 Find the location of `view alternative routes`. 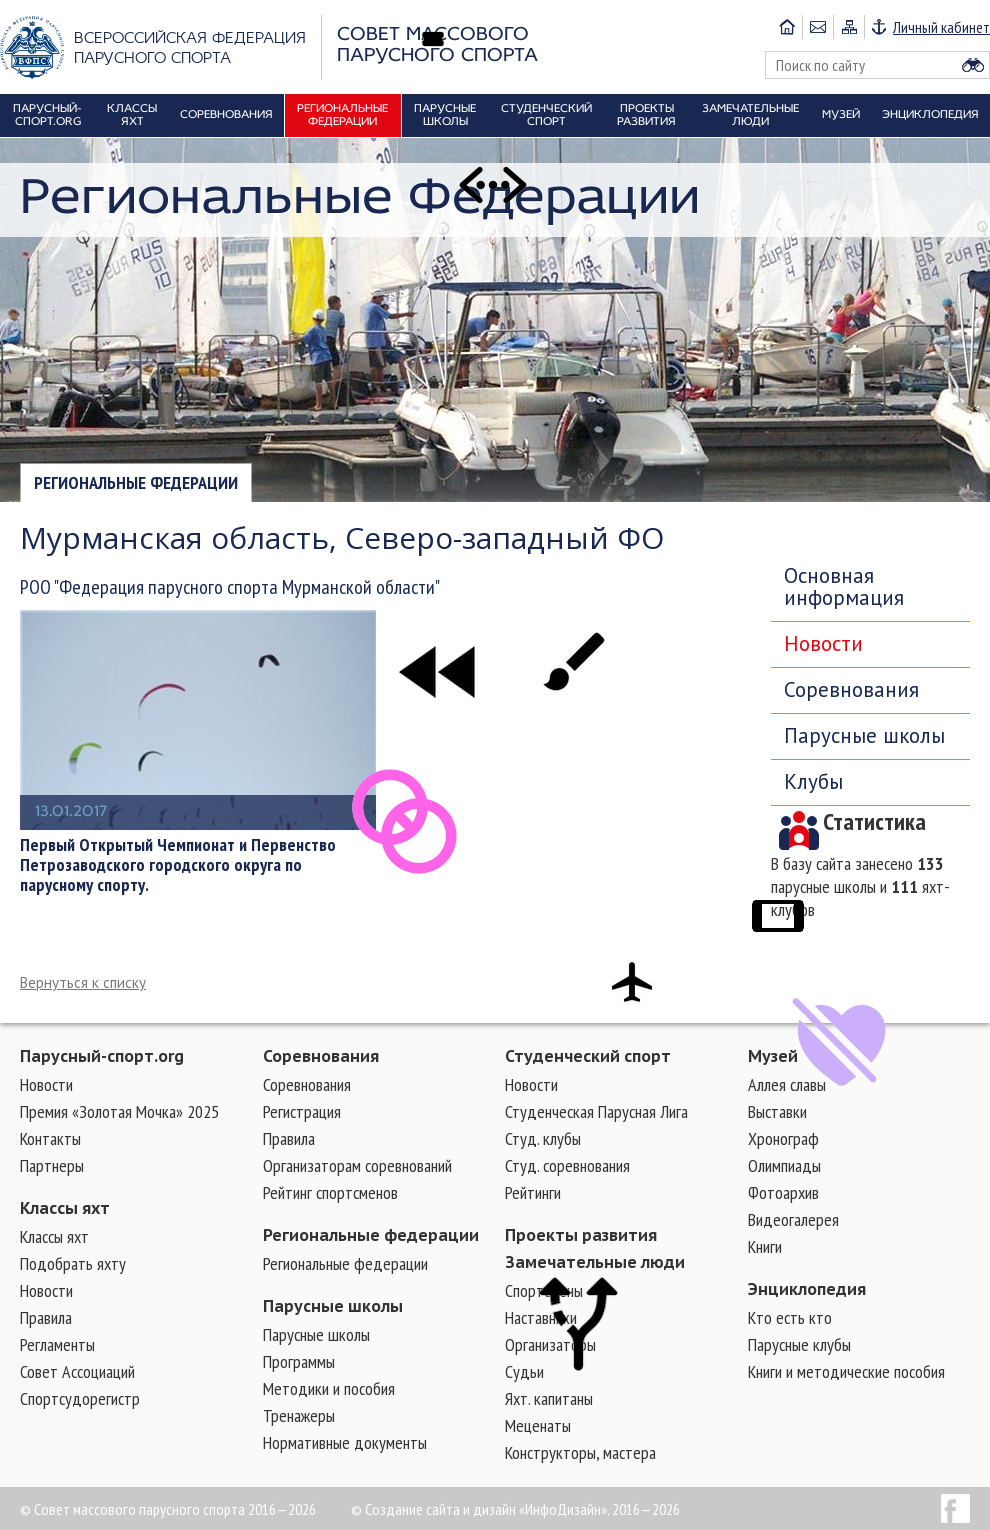

view alternative routes is located at coordinates (578, 1323).